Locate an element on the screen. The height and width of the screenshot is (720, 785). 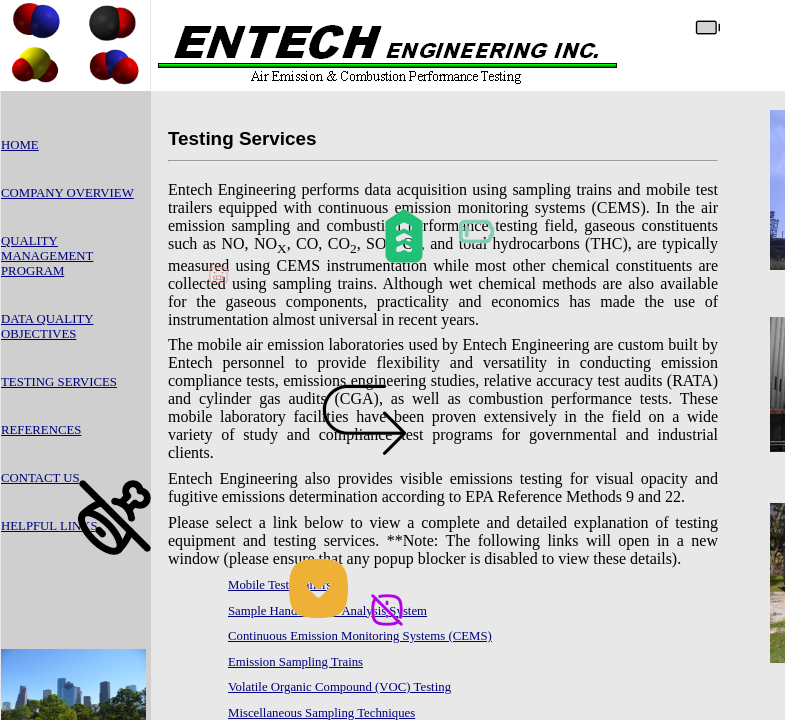
access AI assistant or chatbot is located at coordinates (218, 274).